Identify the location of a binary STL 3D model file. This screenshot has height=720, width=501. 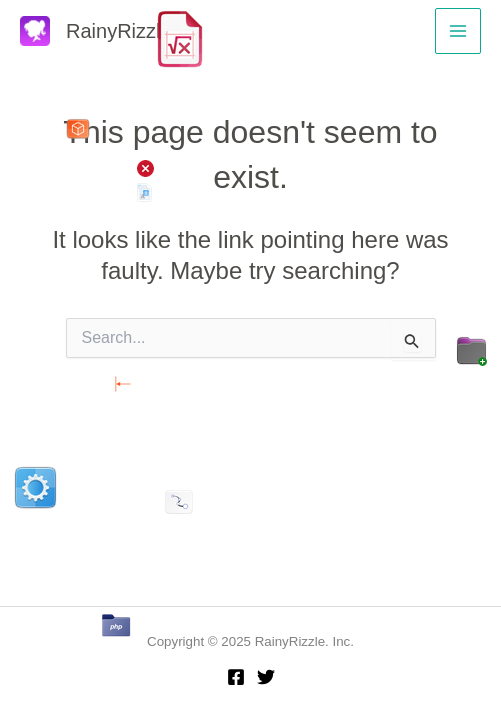
(78, 128).